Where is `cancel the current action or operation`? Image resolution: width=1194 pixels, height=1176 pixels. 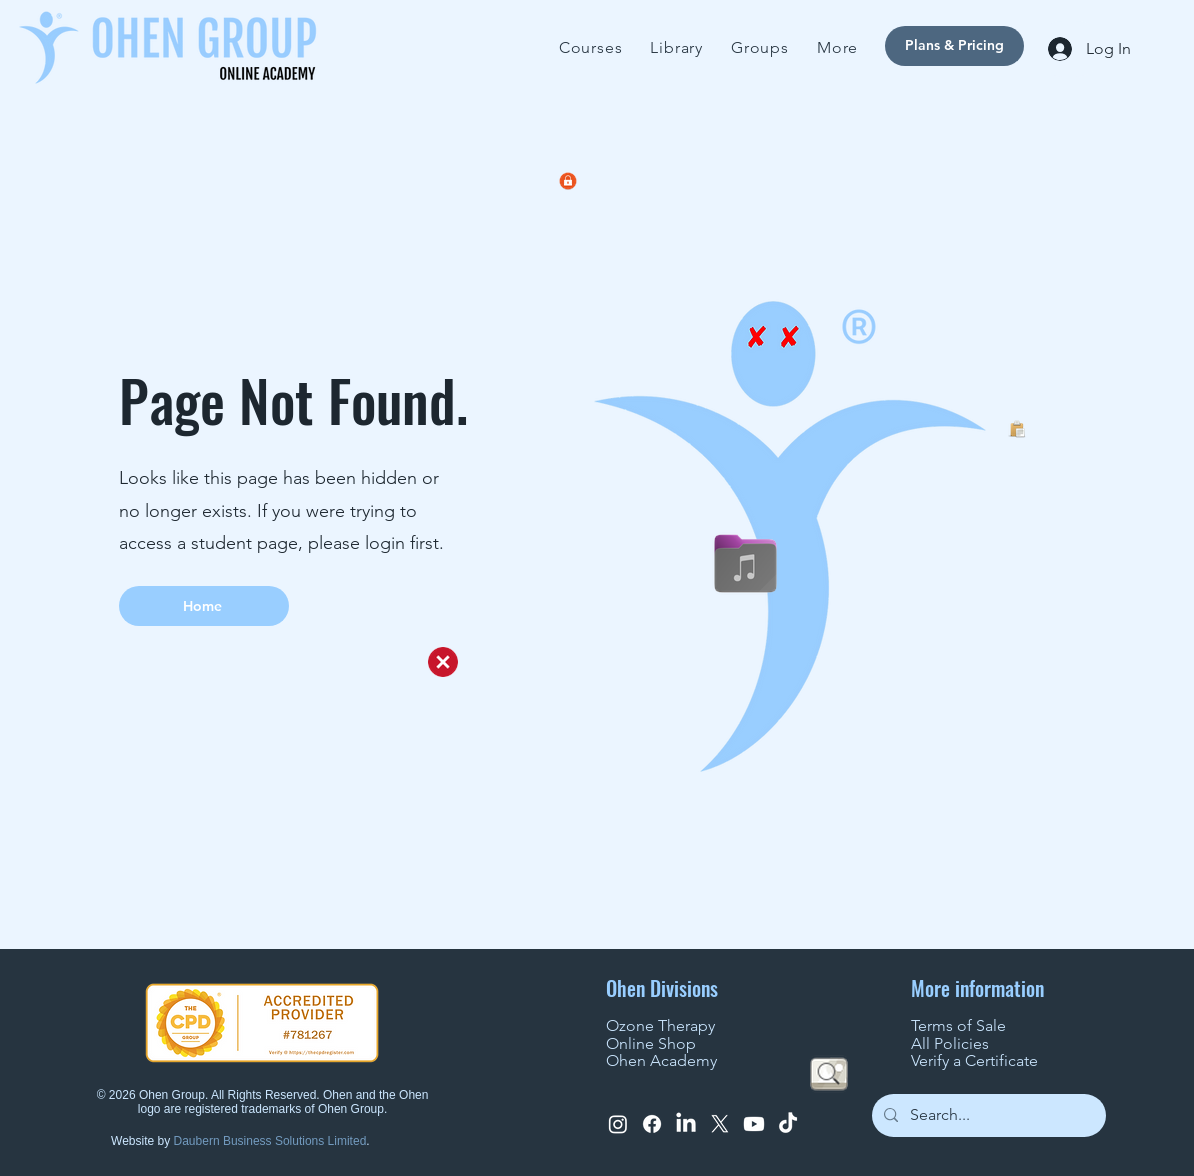 cancel the current action or operation is located at coordinates (443, 662).